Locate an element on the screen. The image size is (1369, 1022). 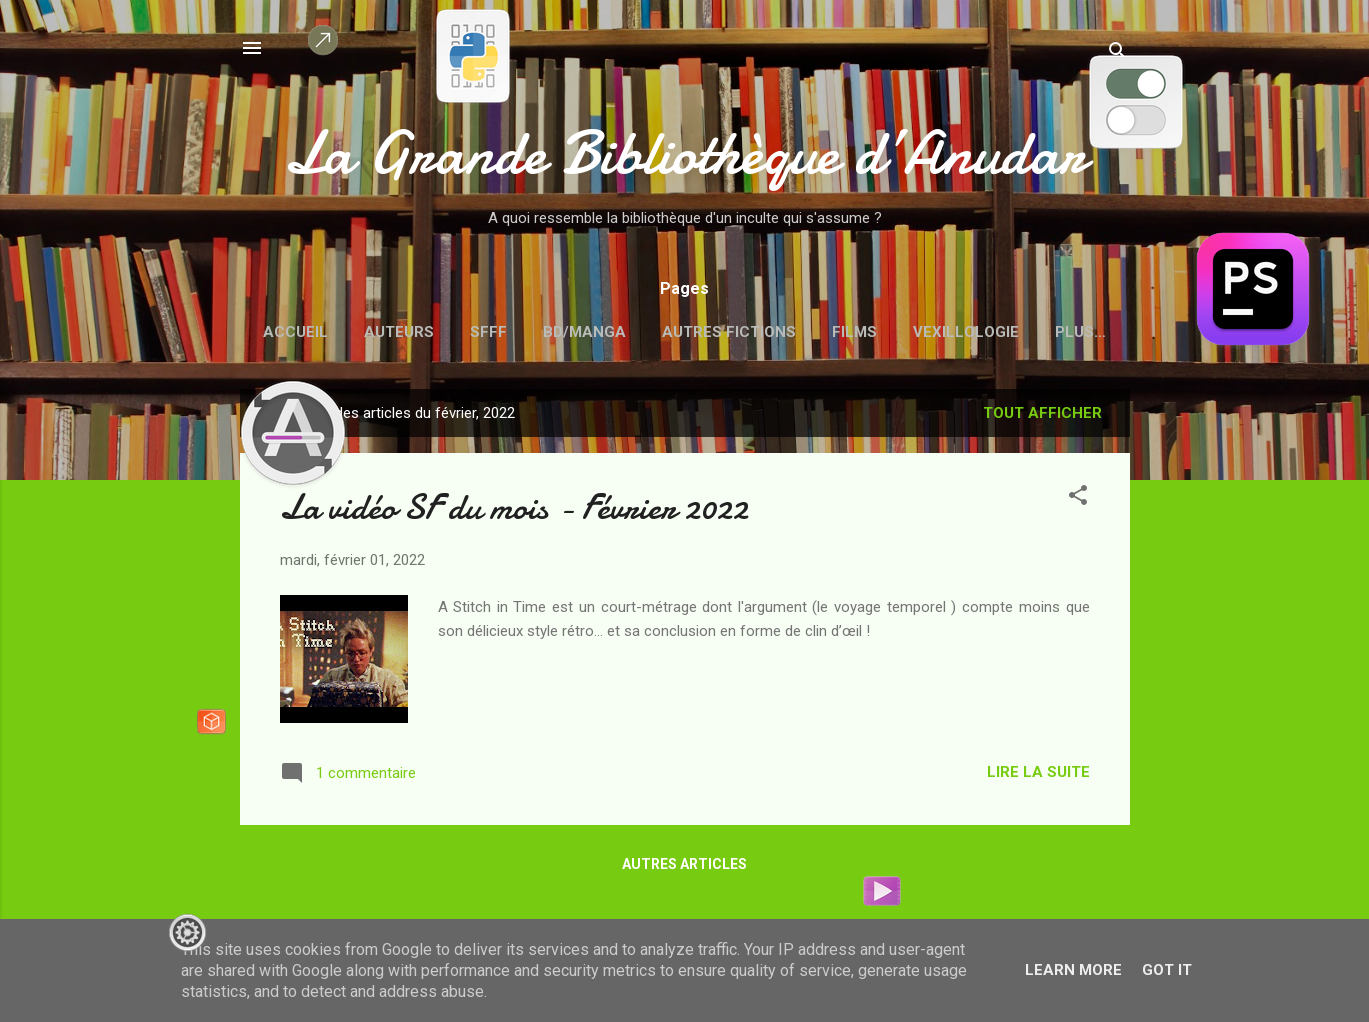
open the GNOME Videos (Totem) media player is located at coordinates (882, 891).